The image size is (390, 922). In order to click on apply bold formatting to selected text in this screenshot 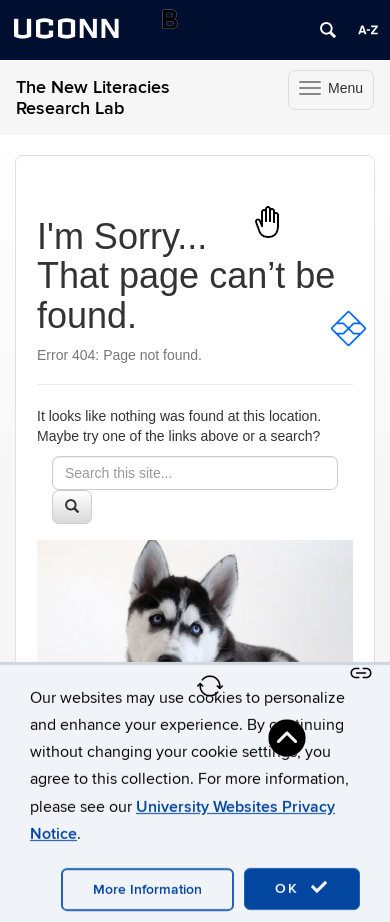, I will do `click(169, 20)`.